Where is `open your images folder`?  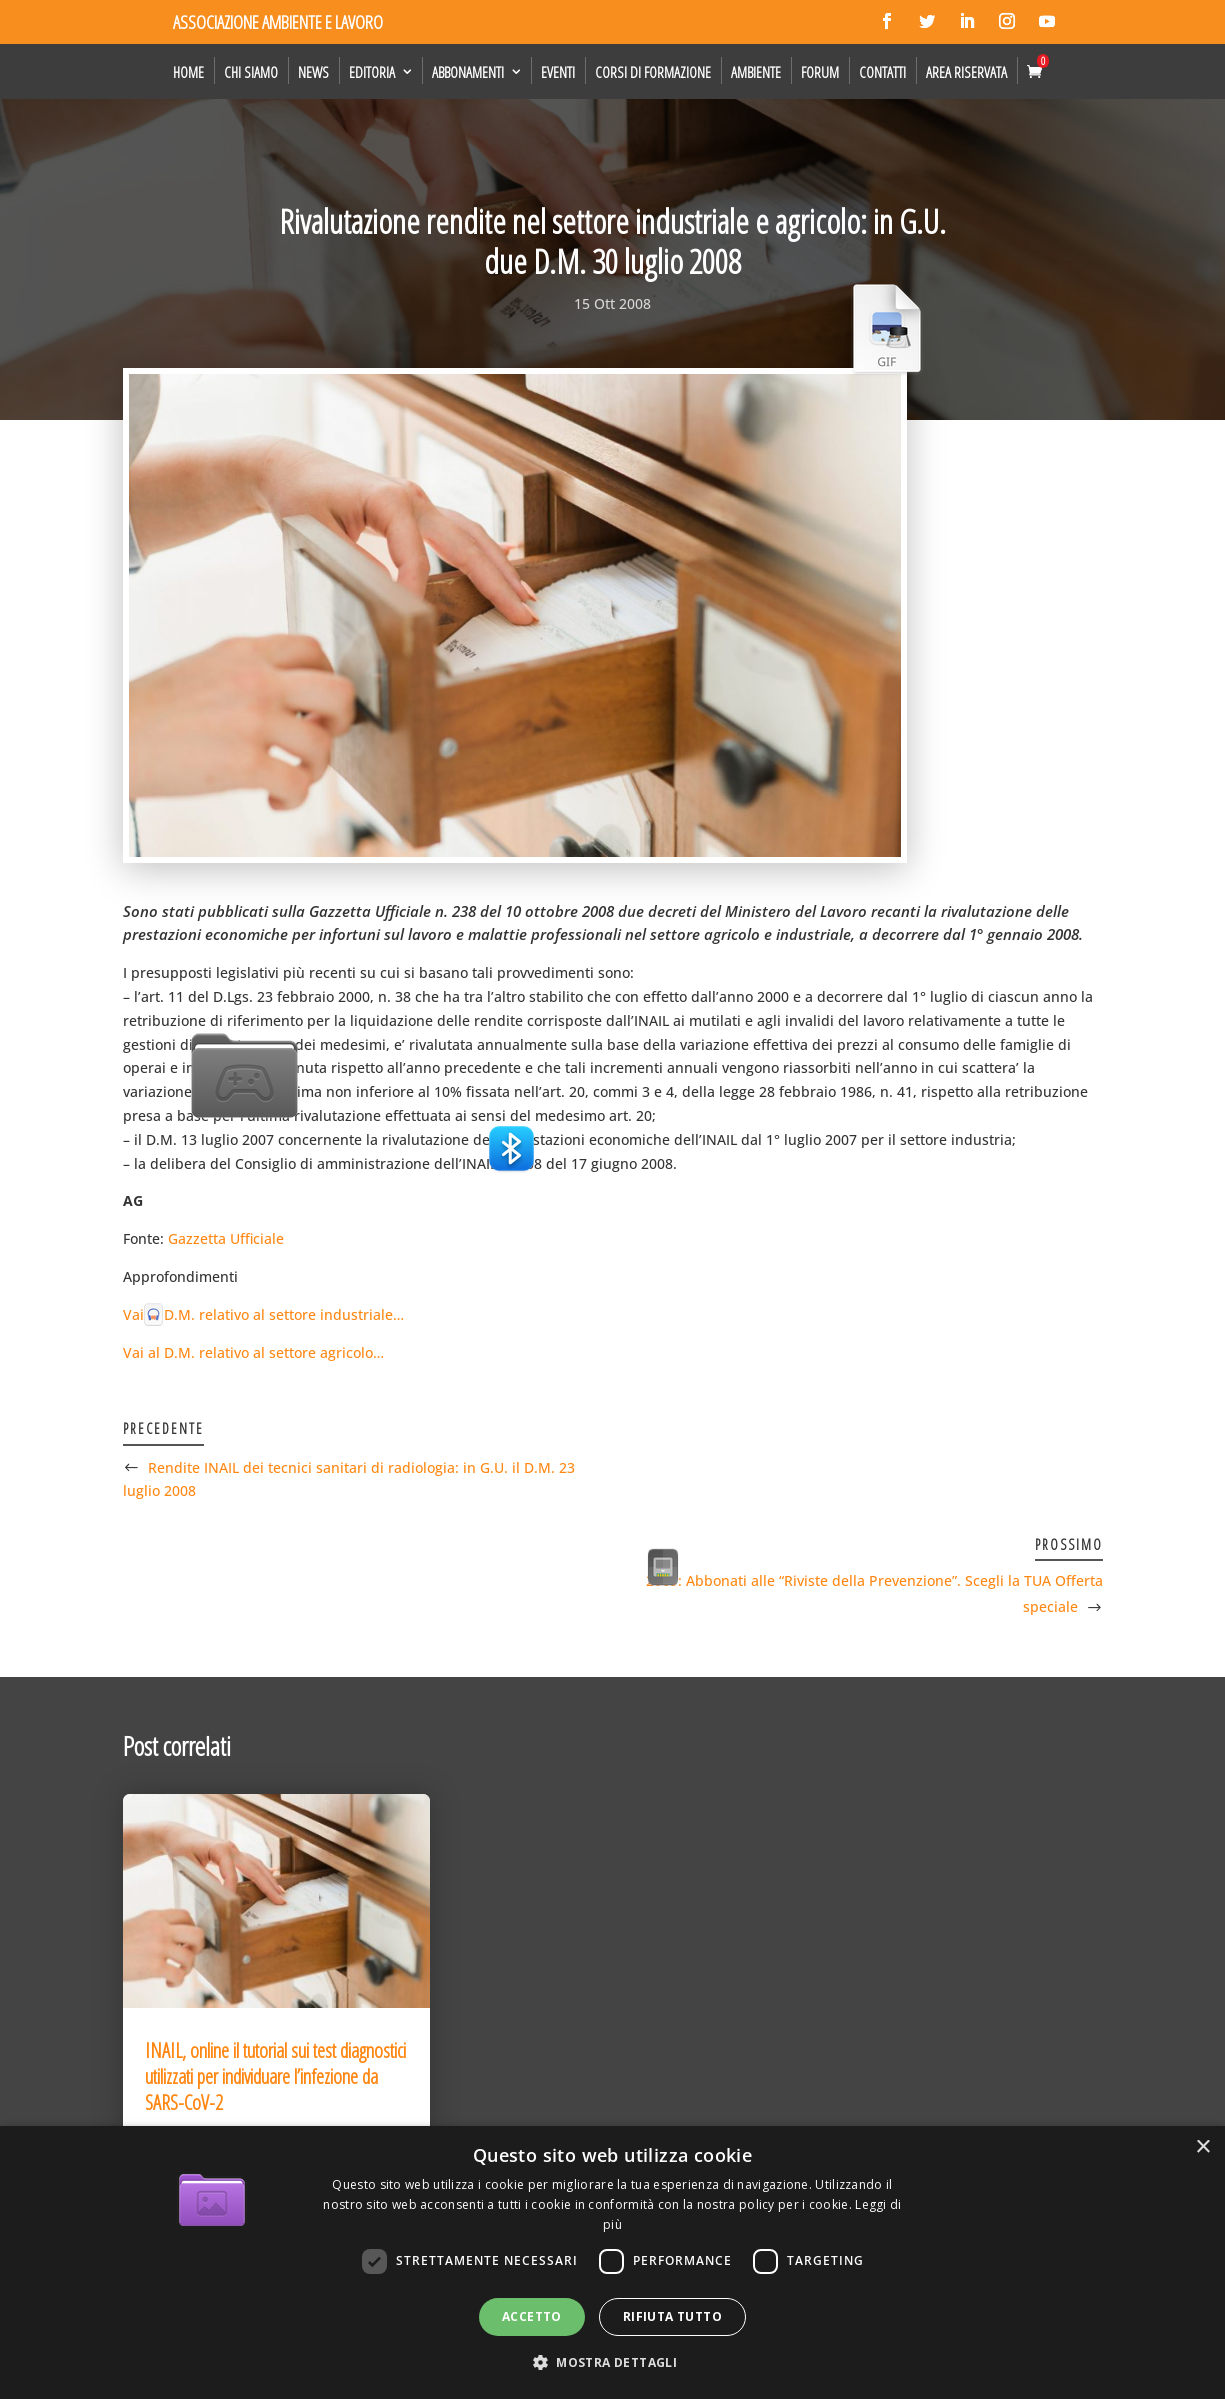
open your images folder is located at coordinates (212, 2200).